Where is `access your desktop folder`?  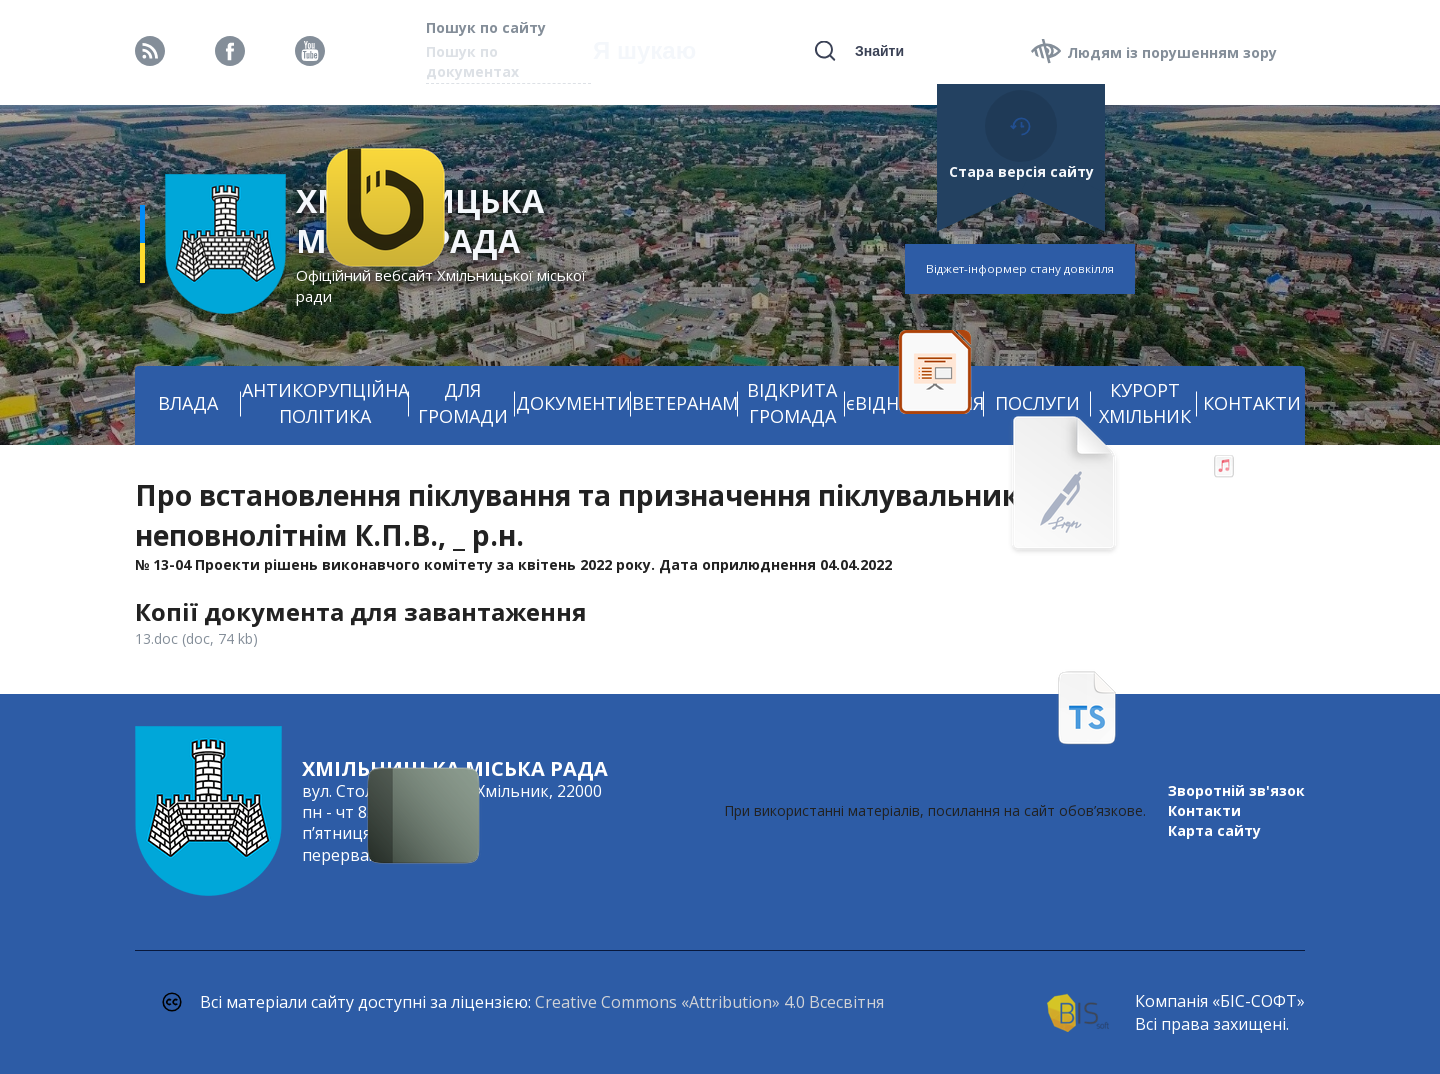 access your desktop folder is located at coordinates (423, 811).